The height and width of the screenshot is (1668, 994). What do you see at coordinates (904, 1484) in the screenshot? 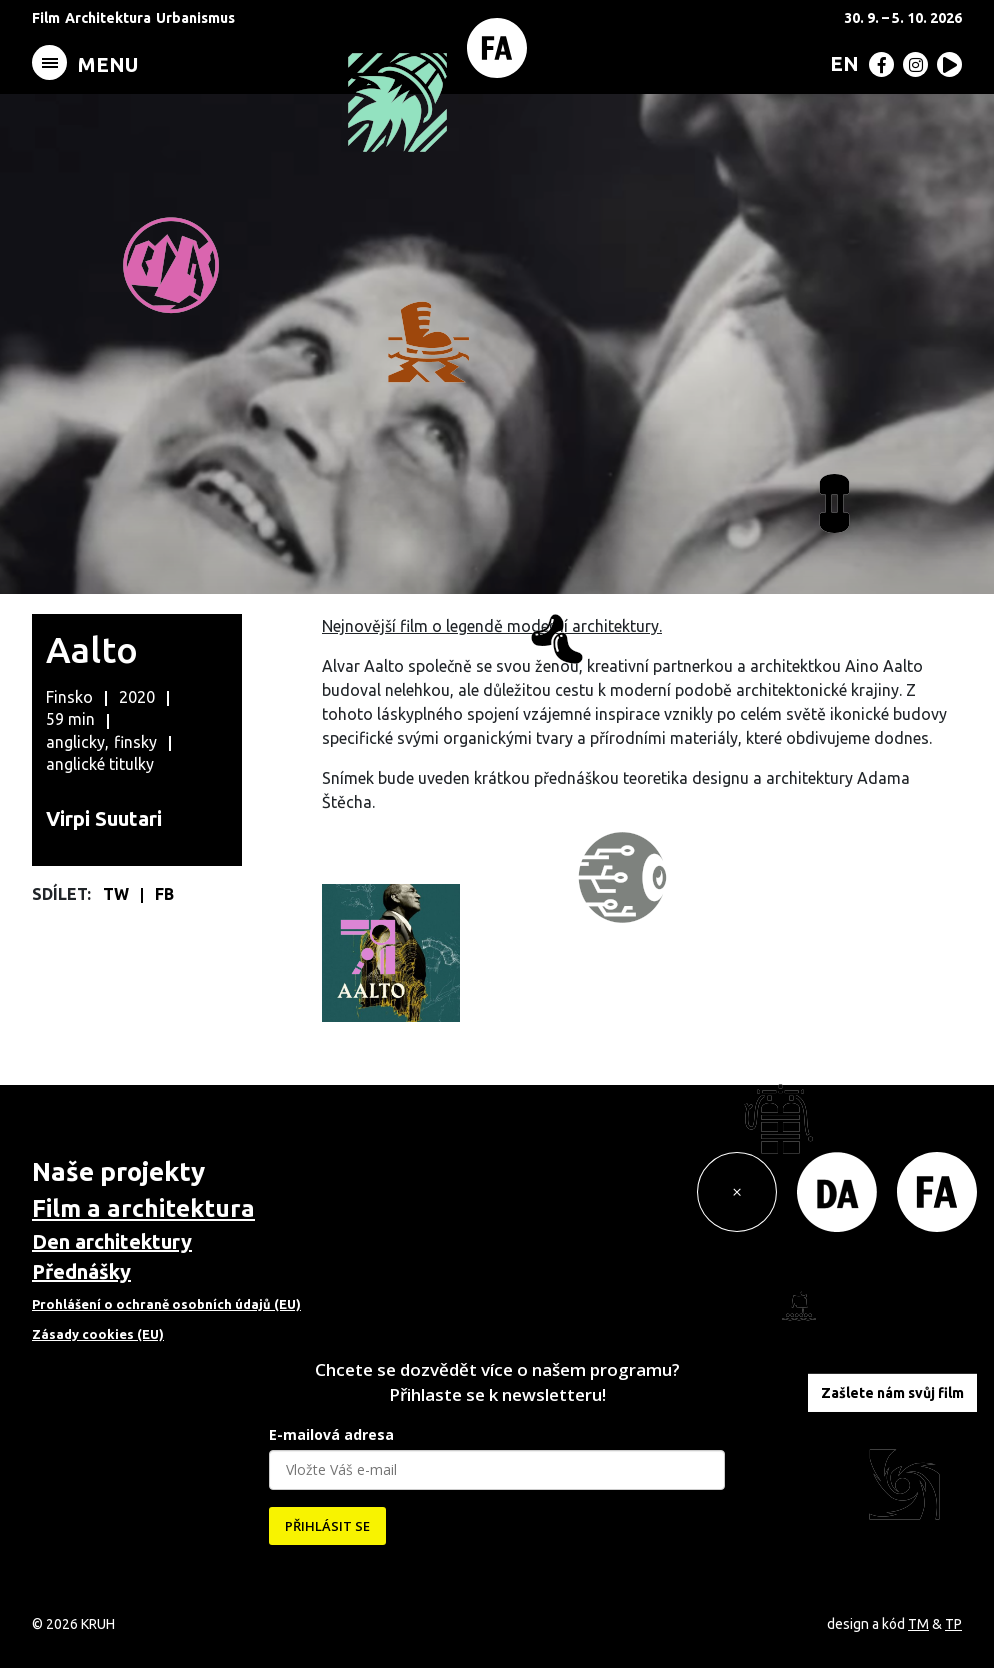
I see `indicates wind or air-based ability in game` at bounding box center [904, 1484].